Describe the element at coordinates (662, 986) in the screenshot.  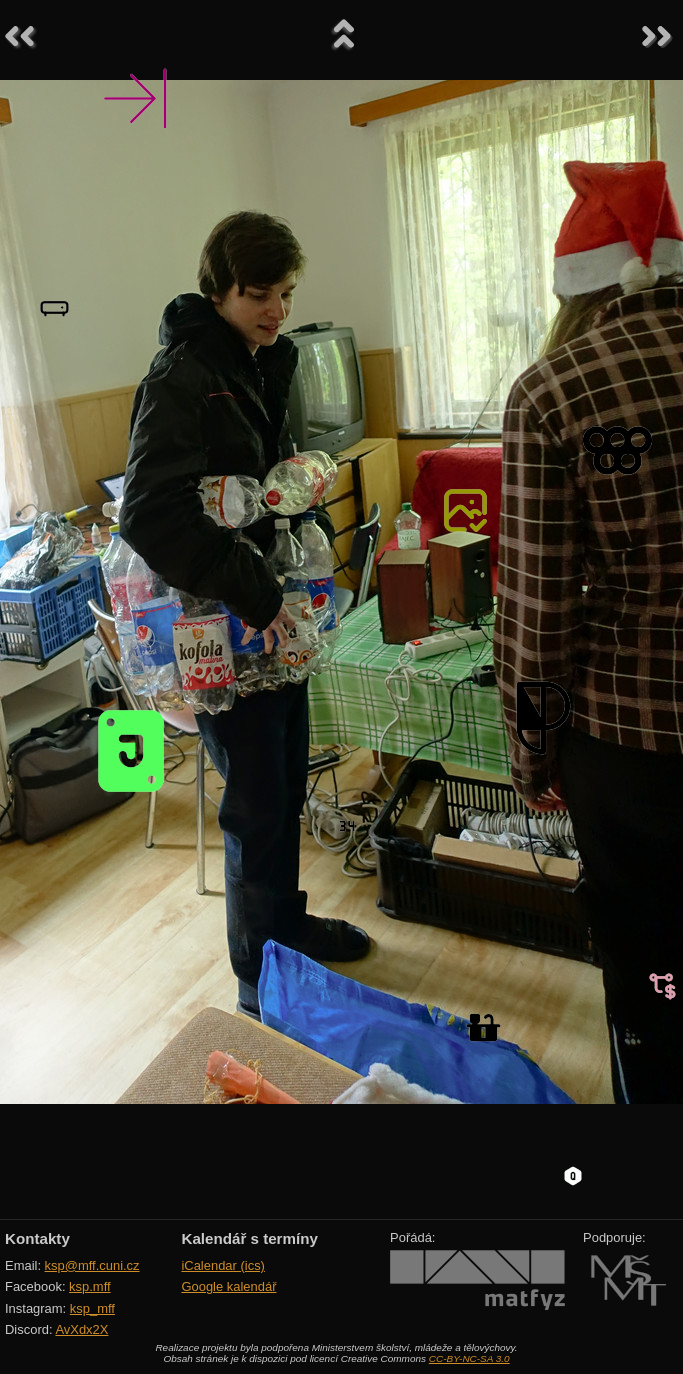
I see `view transaction history` at that location.